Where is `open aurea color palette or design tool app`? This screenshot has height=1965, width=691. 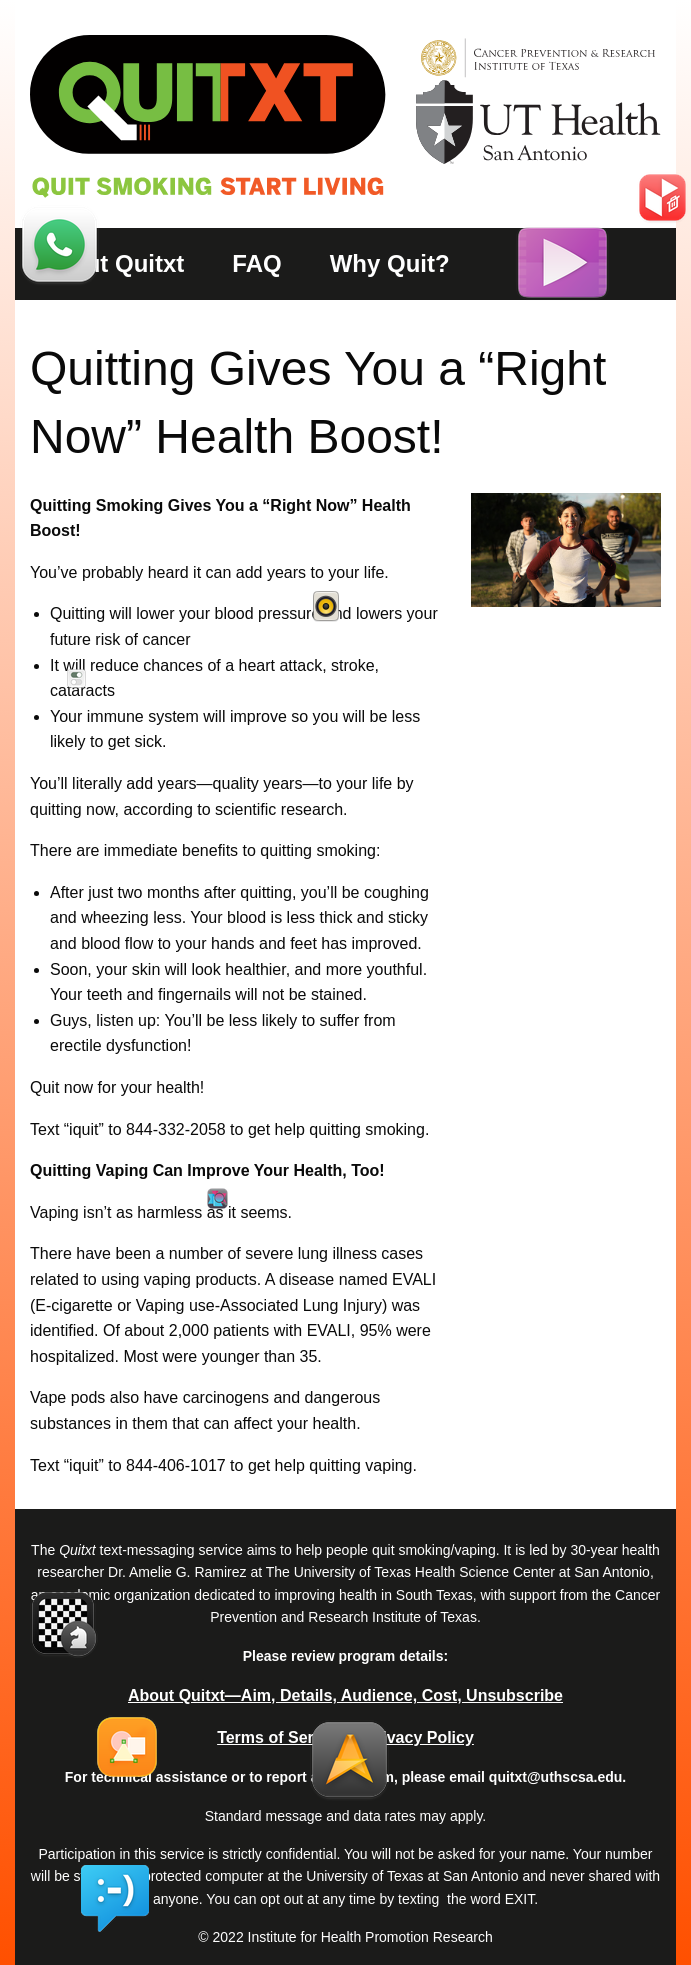
open aurea color palette or design tool app is located at coordinates (217, 1198).